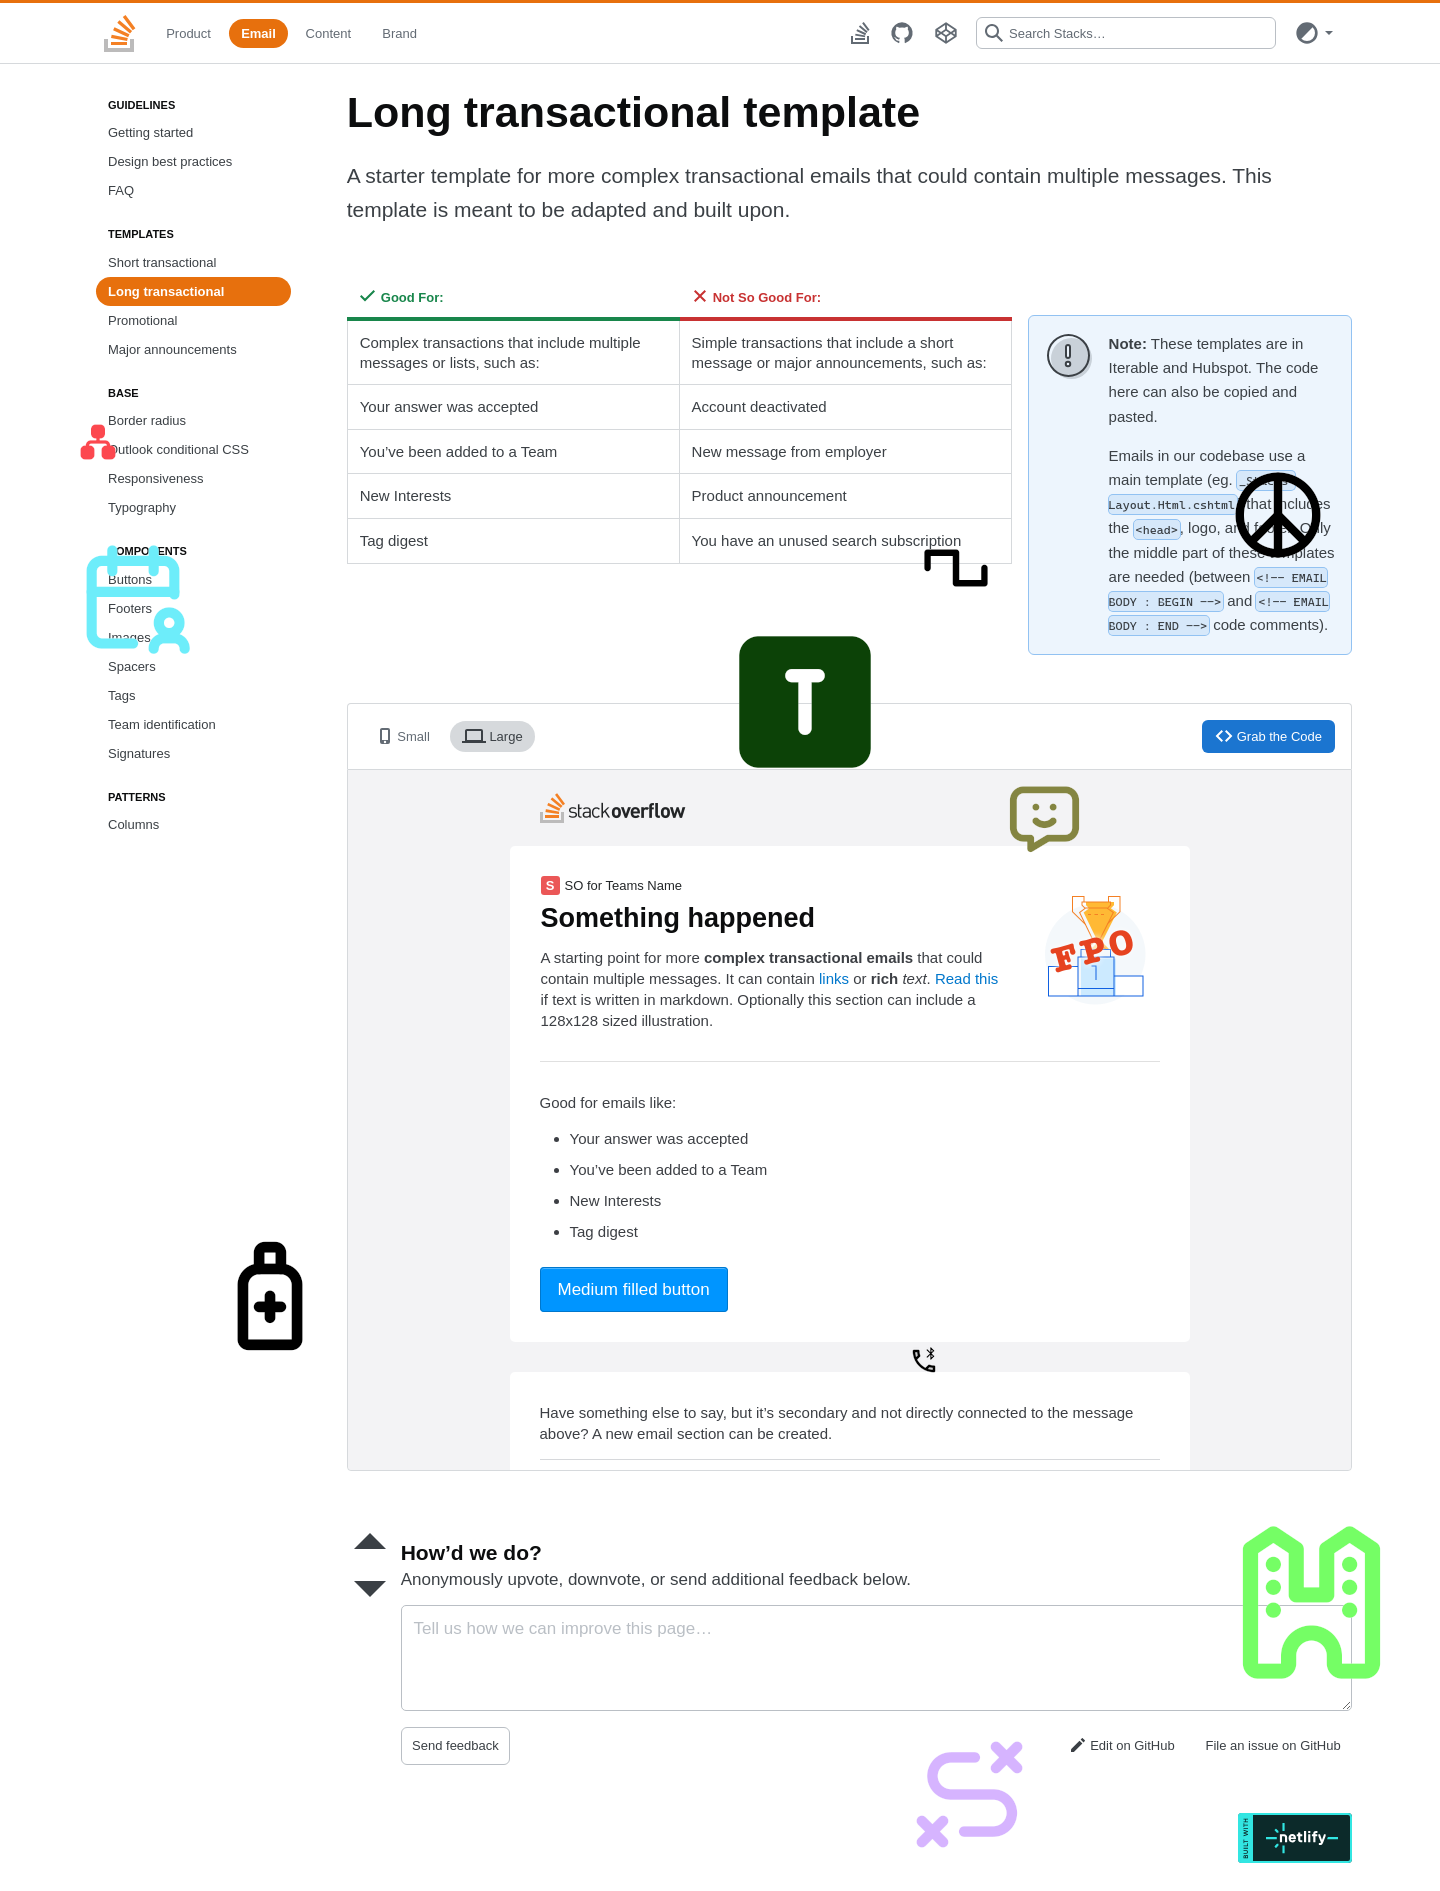 The image size is (1440, 1891). What do you see at coordinates (1278, 515) in the screenshot?
I see `peace symbol or anti-war indicator` at bounding box center [1278, 515].